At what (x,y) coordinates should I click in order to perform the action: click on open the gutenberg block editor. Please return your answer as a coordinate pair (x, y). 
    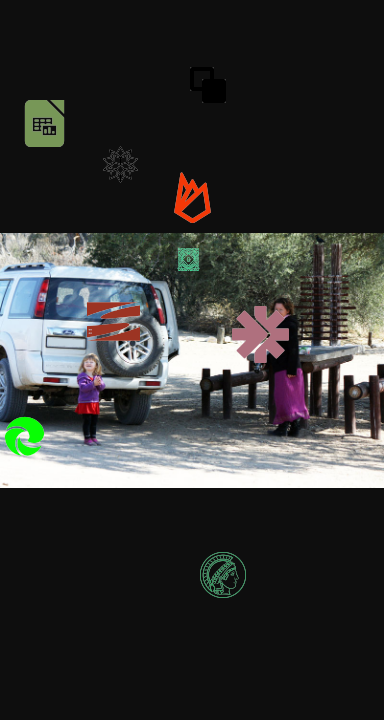
    Looking at the image, I should click on (188, 259).